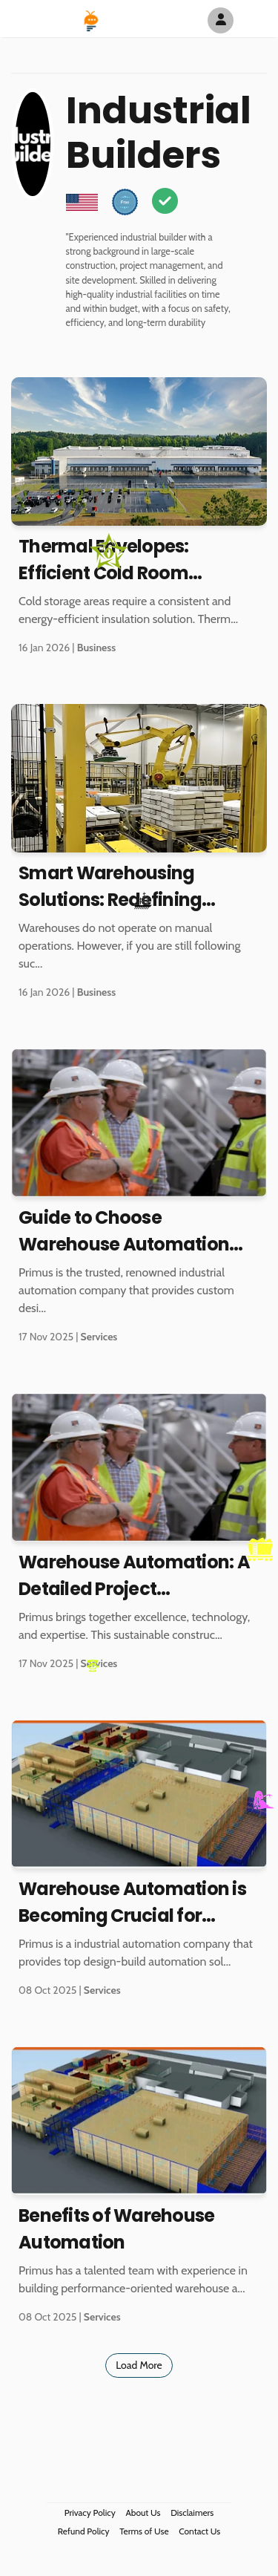 This screenshot has height=2576, width=278. Describe the element at coordinates (143, 901) in the screenshot. I see `select galley ship unit in strategy game` at that location.